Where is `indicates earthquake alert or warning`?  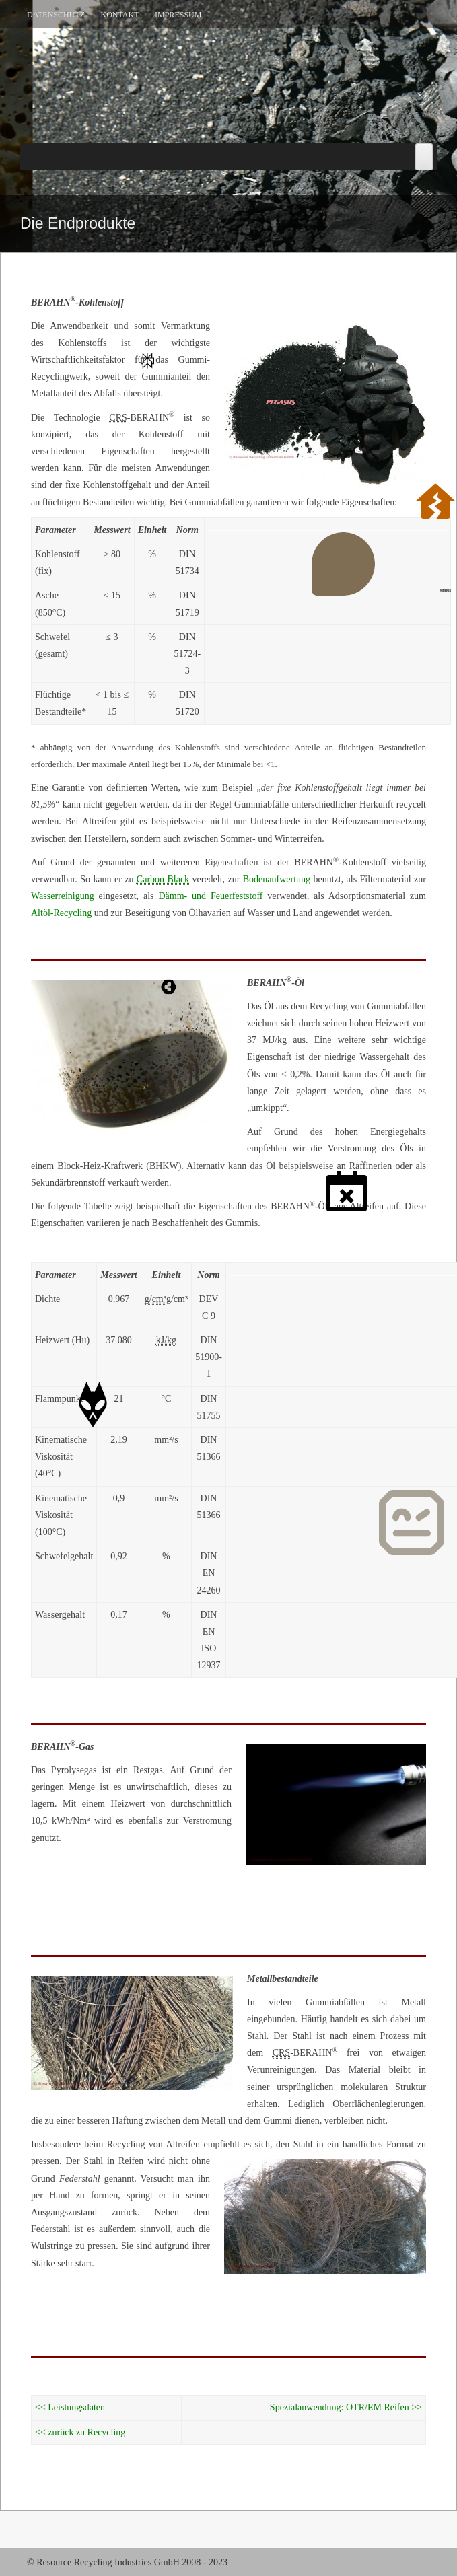 indicates earthquake alert or warning is located at coordinates (435, 503).